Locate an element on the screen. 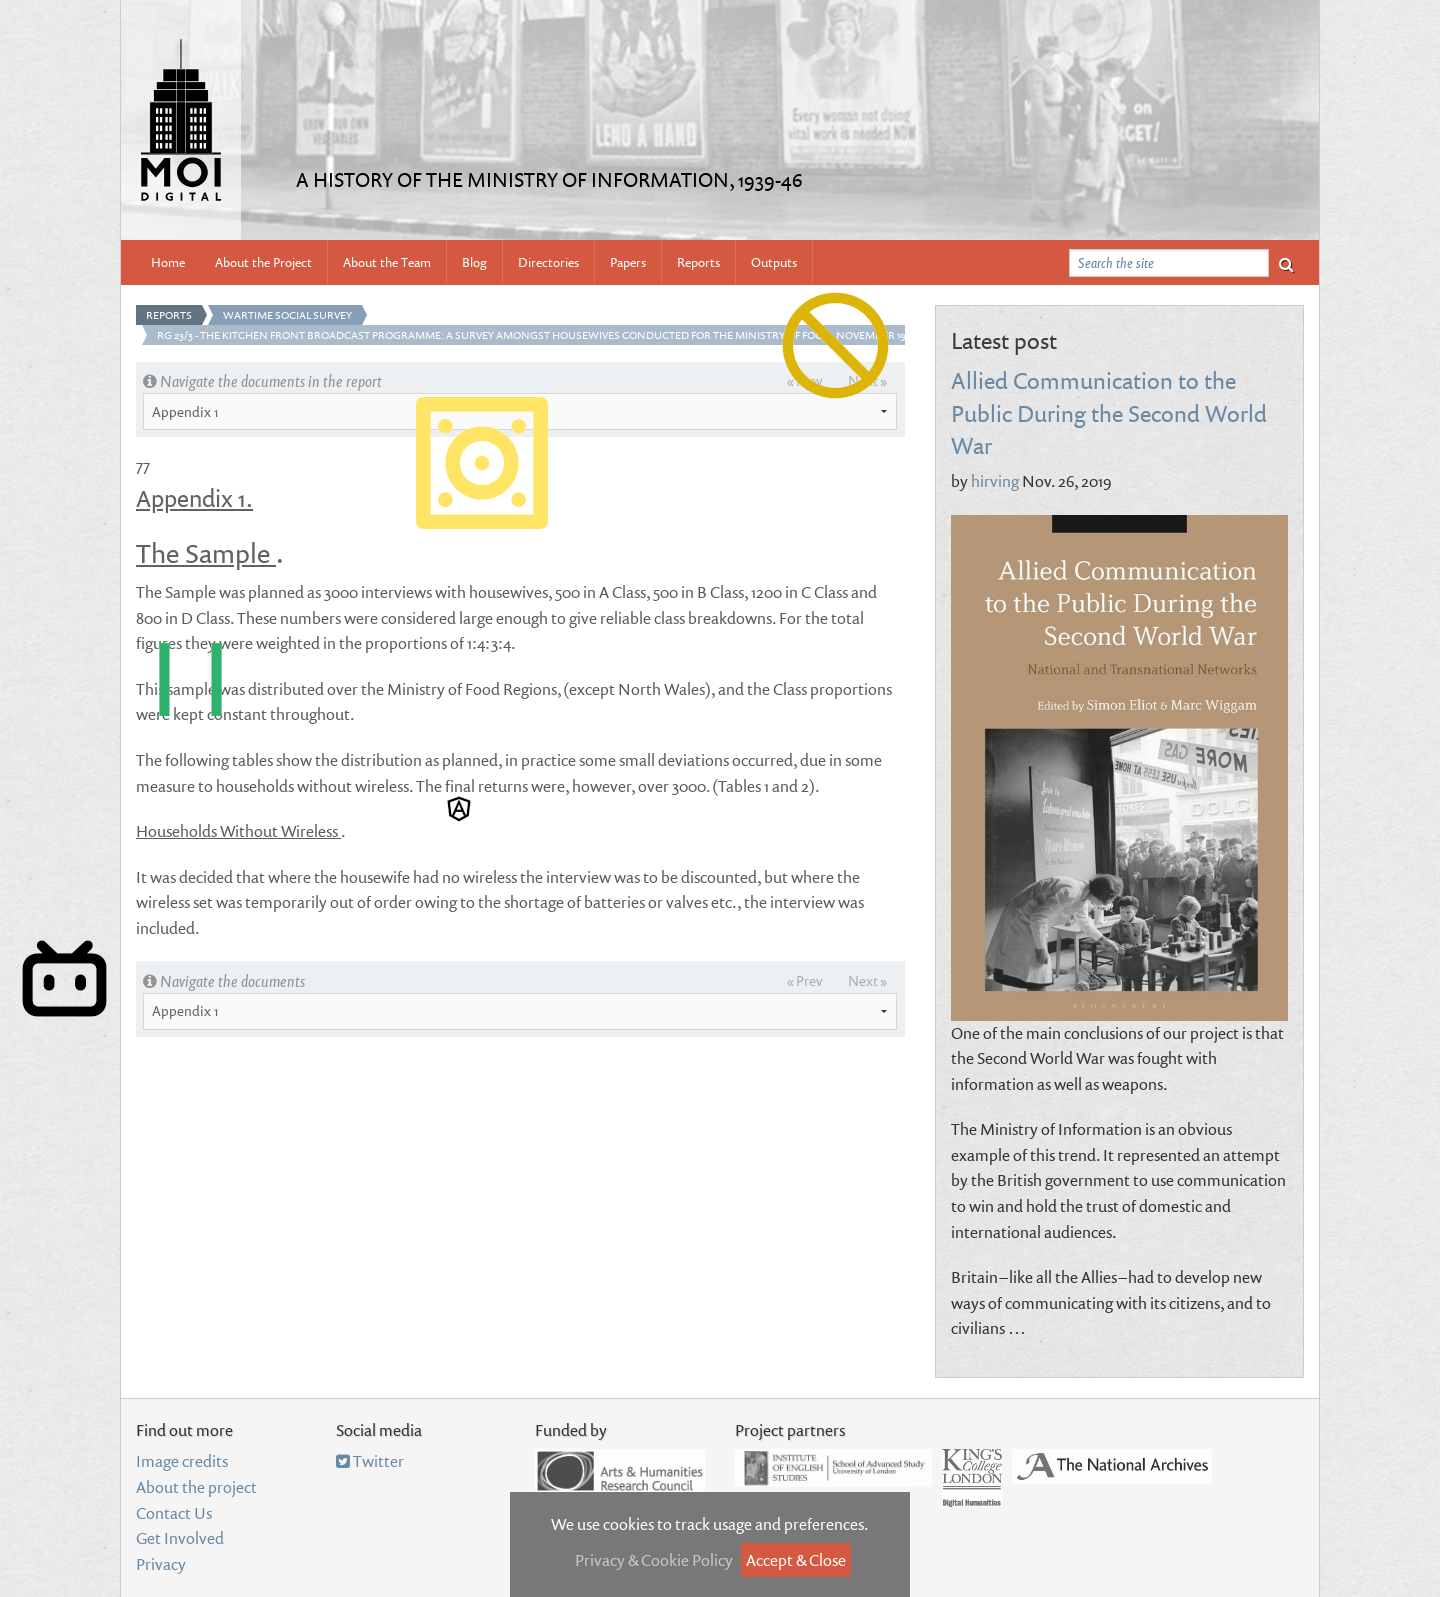 The image size is (1440, 1597). open bilibili app is located at coordinates (64, 982).